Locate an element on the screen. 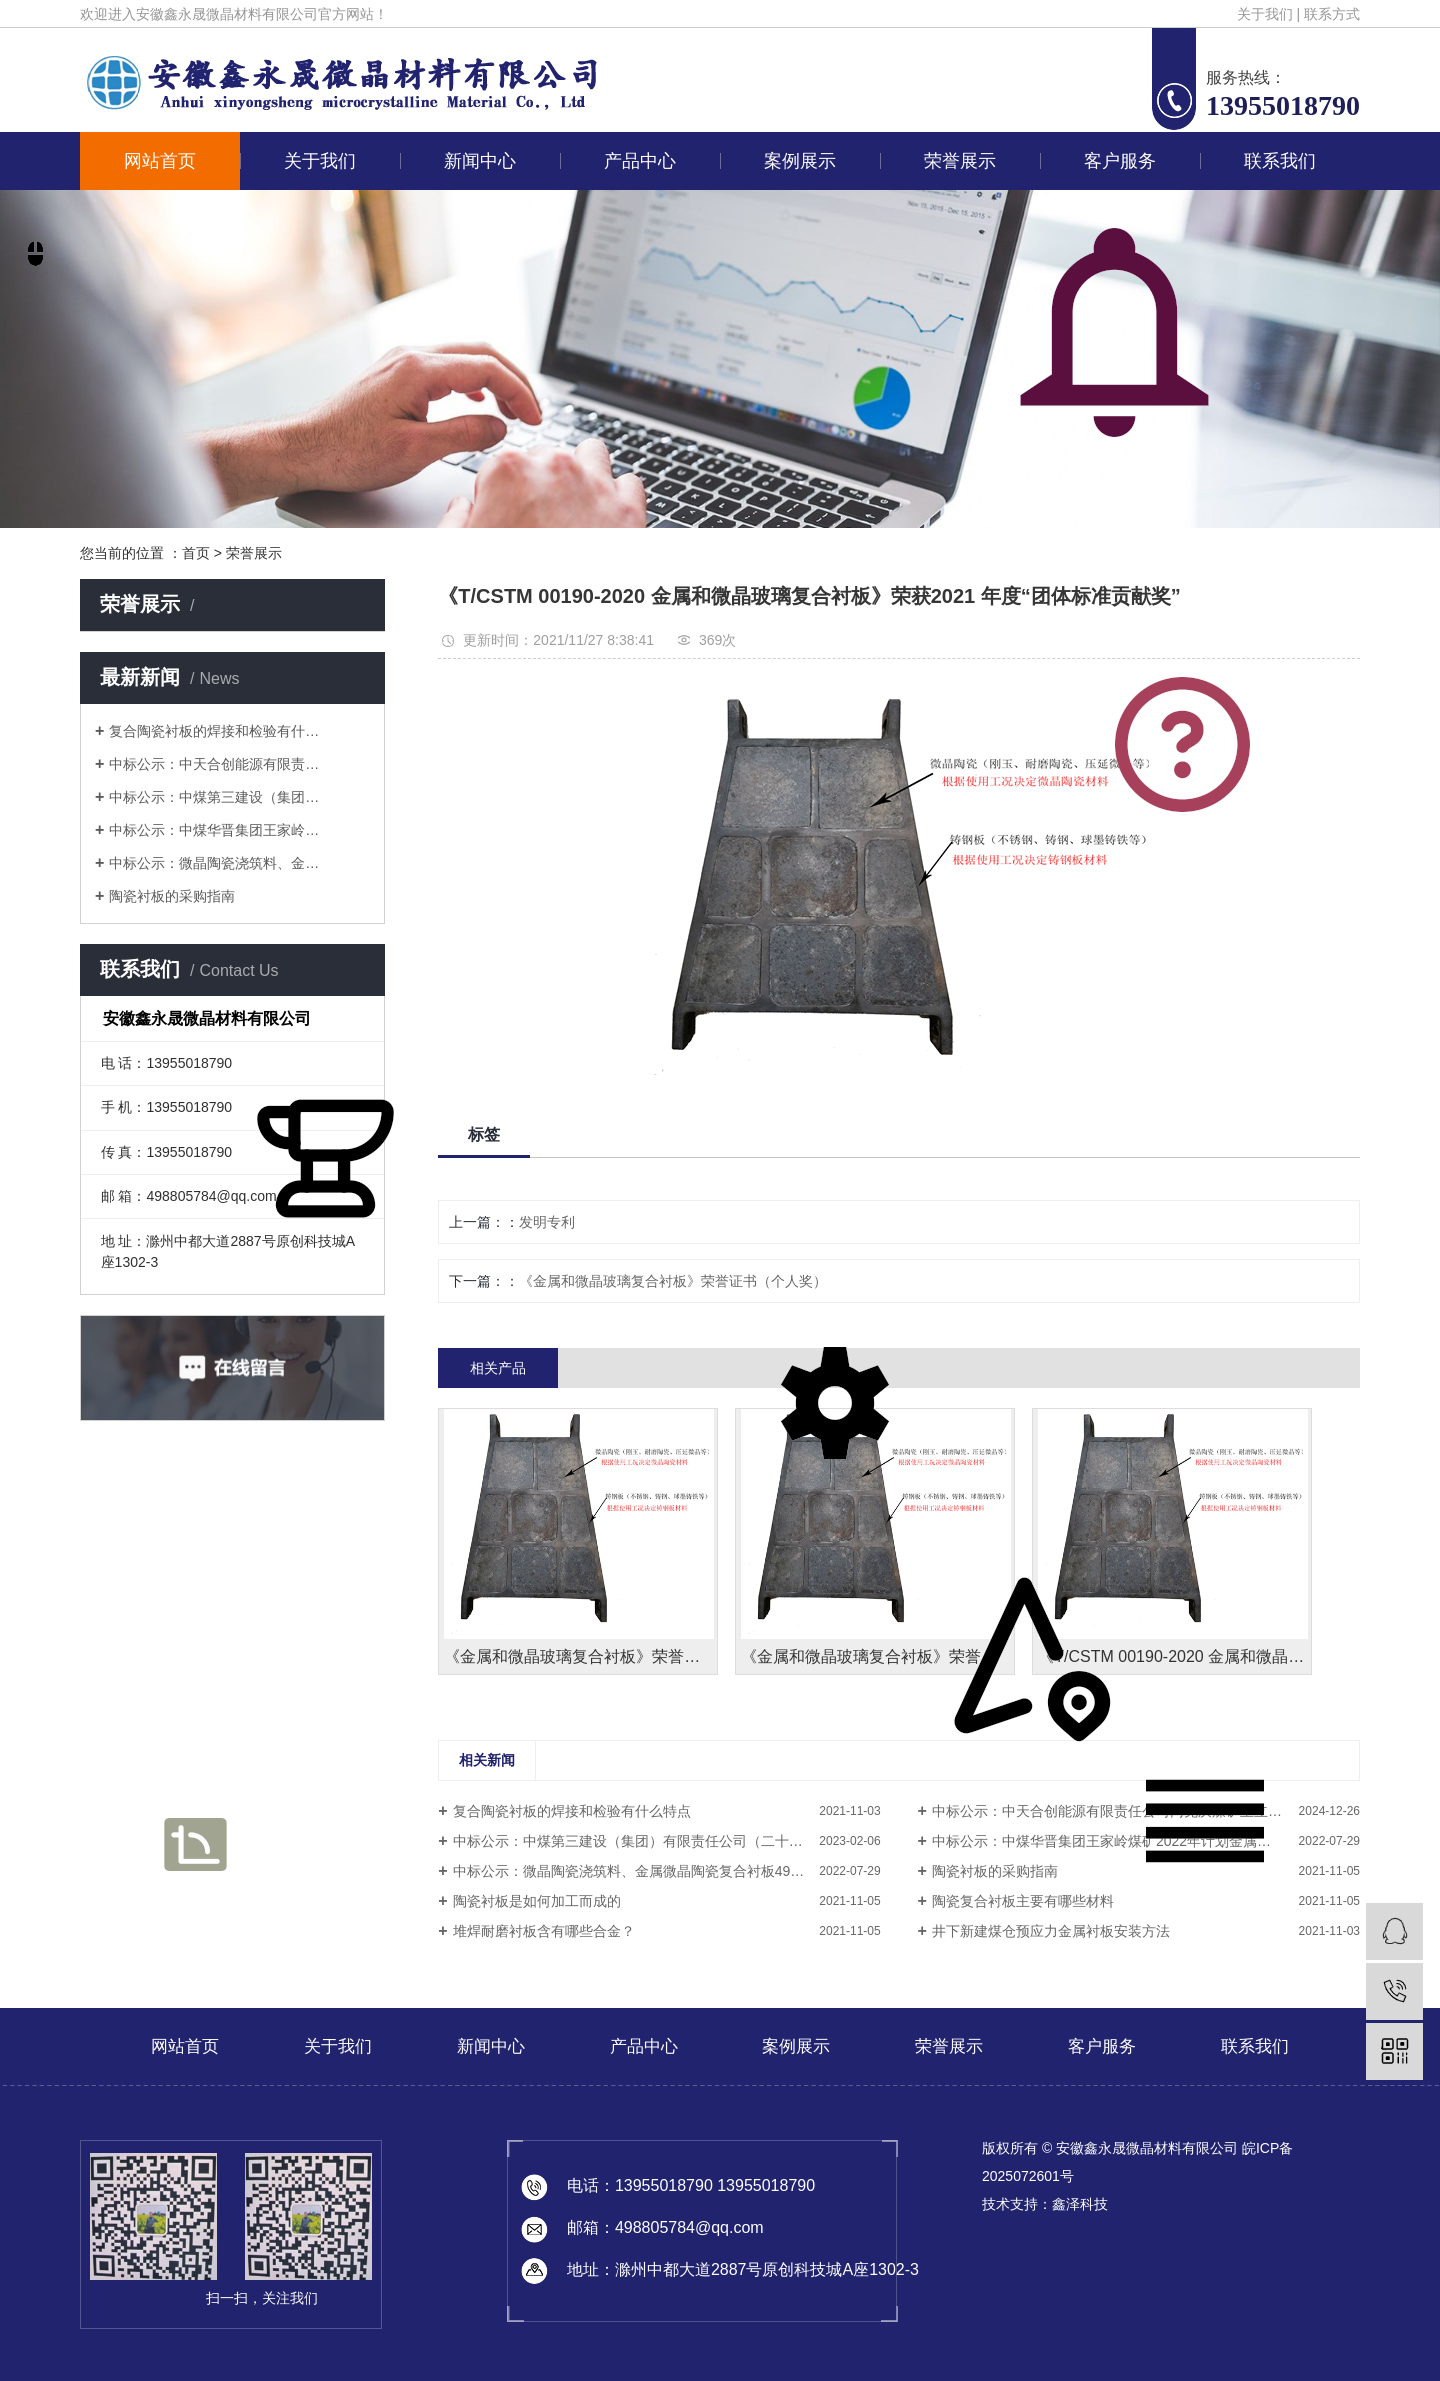 This screenshot has height=2381, width=1440. indicates mouse input is available or required is located at coordinates (35, 253).